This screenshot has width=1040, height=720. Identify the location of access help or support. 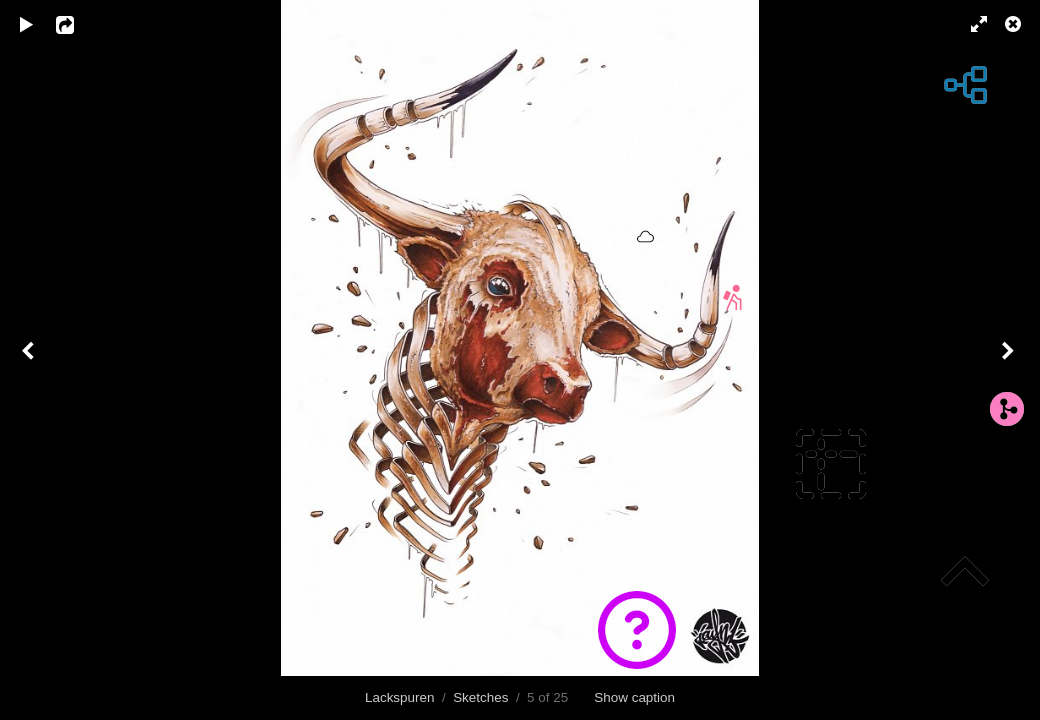
(637, 630).